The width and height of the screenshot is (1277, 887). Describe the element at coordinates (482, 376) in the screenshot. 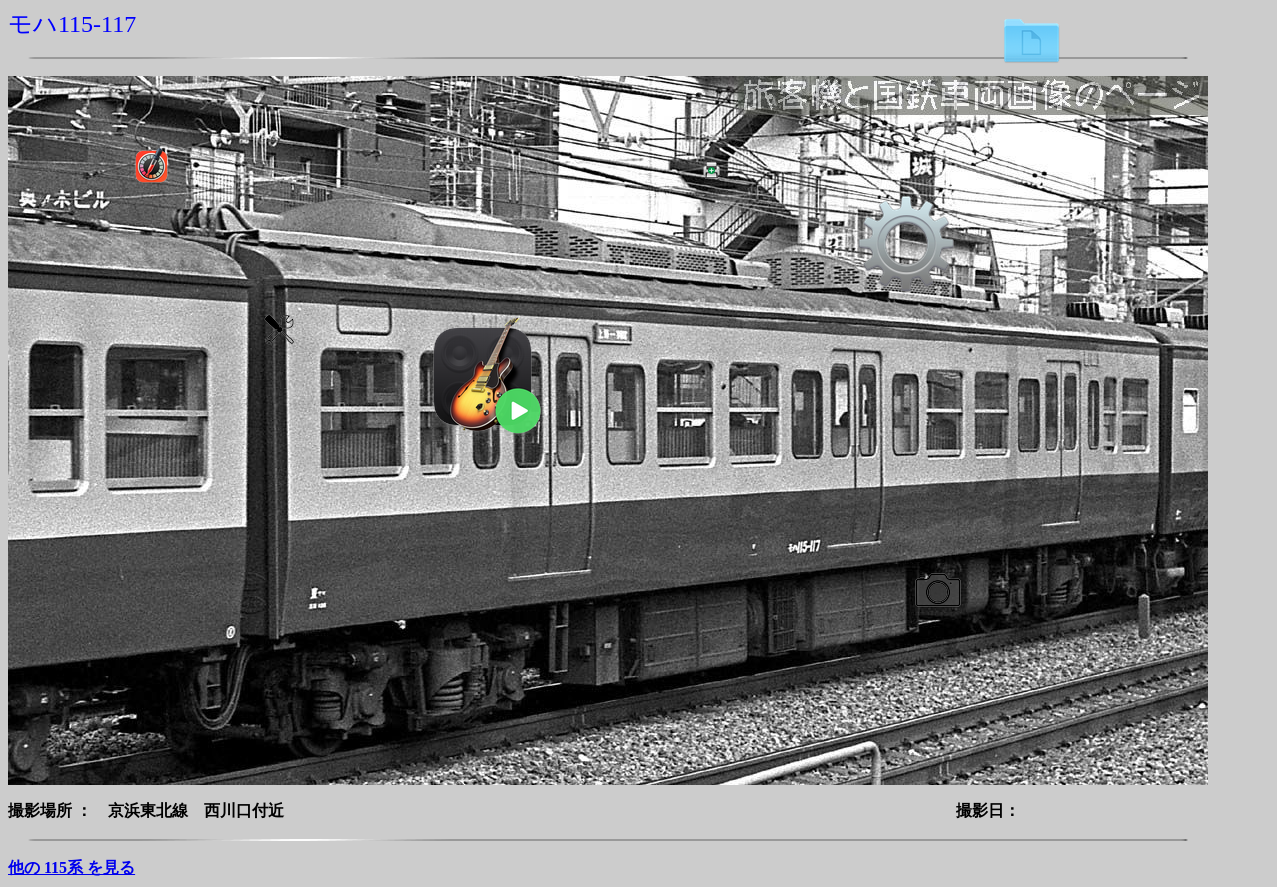

I see `play audio in GarageBand` at that location.